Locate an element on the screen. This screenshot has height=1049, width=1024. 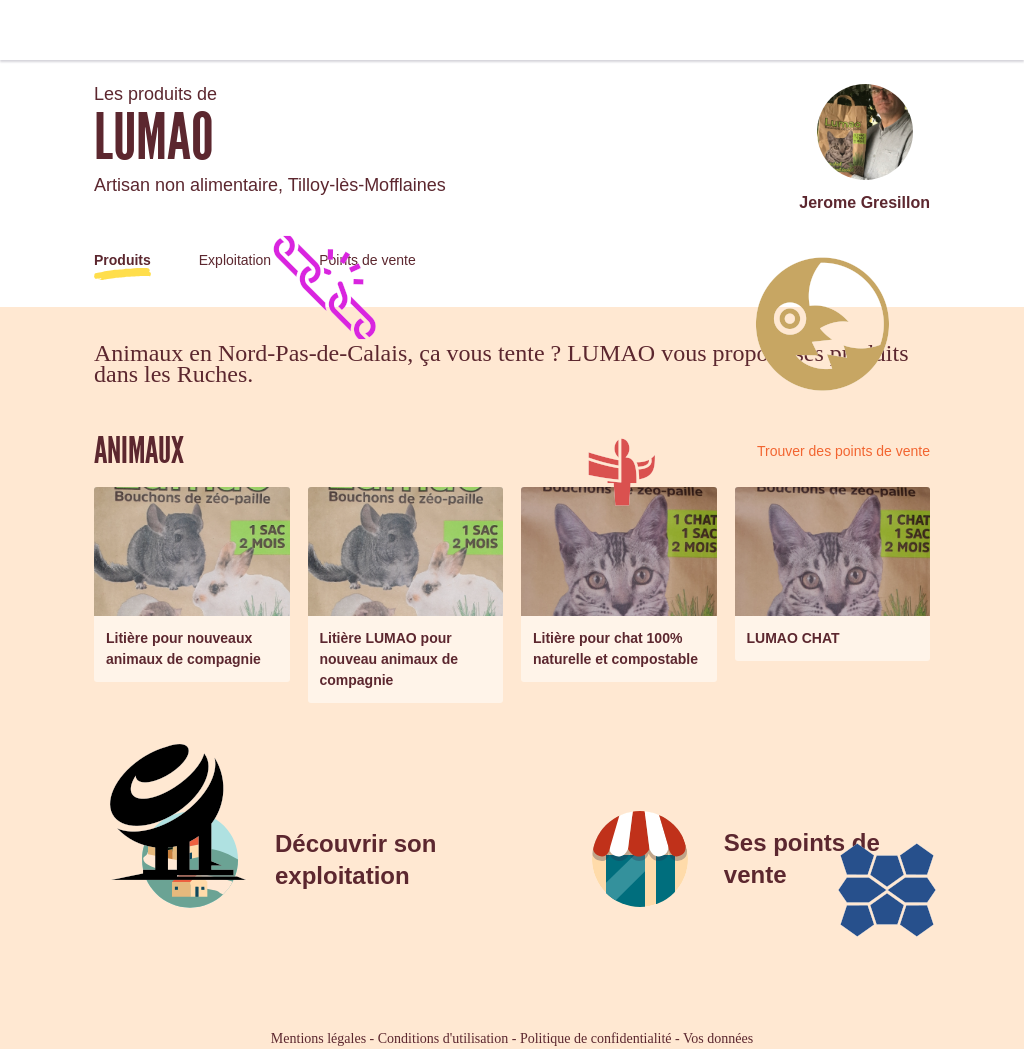
indicates a split or divided character state is located at coordinates (622, 472).